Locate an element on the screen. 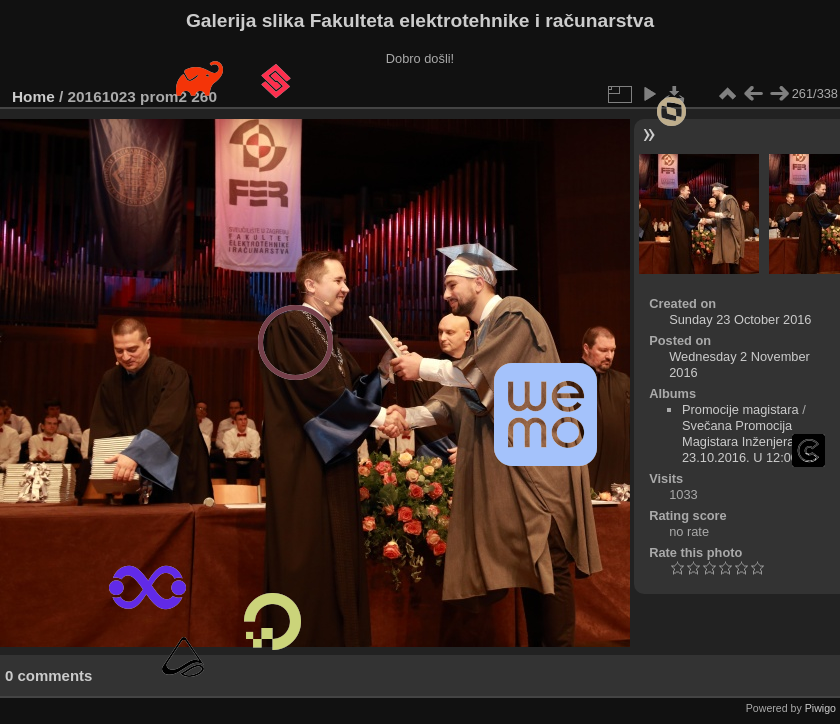  staylinked company logo is located at coordinates (276, 81).